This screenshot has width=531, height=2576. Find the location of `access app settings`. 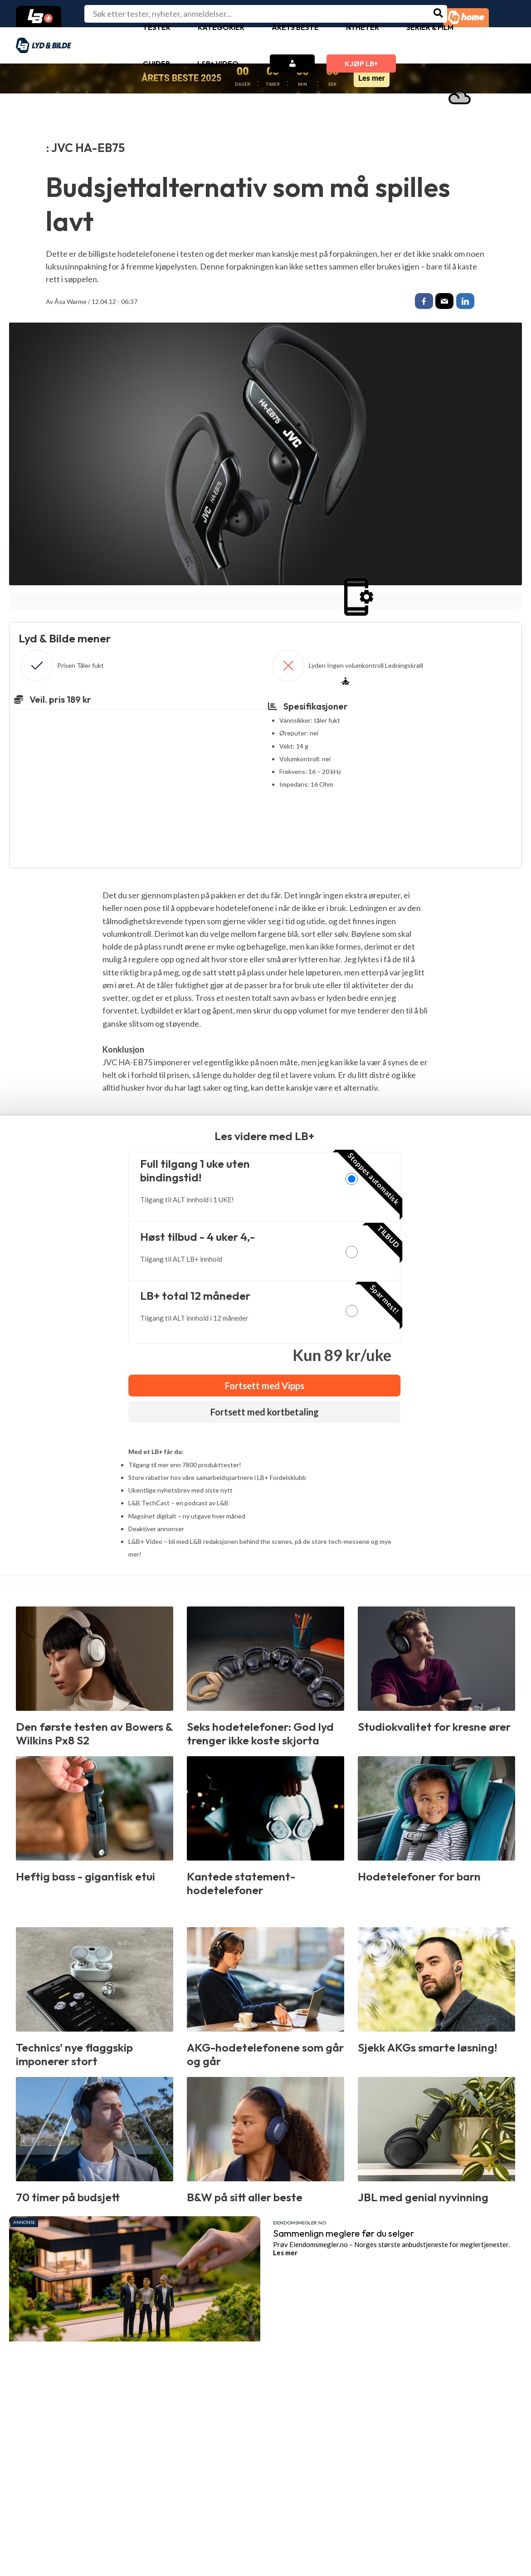

access app settings is located at coordinates (356, 597).